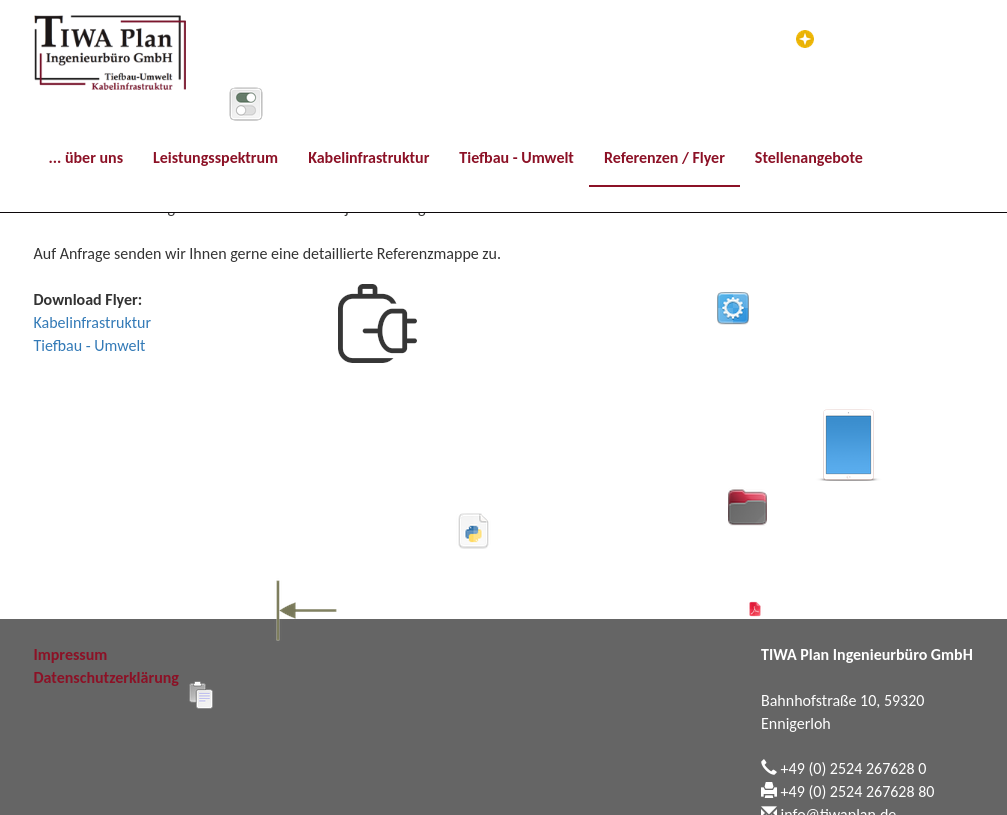 Image resolution: width=1007 pixels, height=815 pixels. What do you see at coordinates (755, 609) in the screenshot?
I see `a compressed PDF document file` at bounding box center [755, 609].